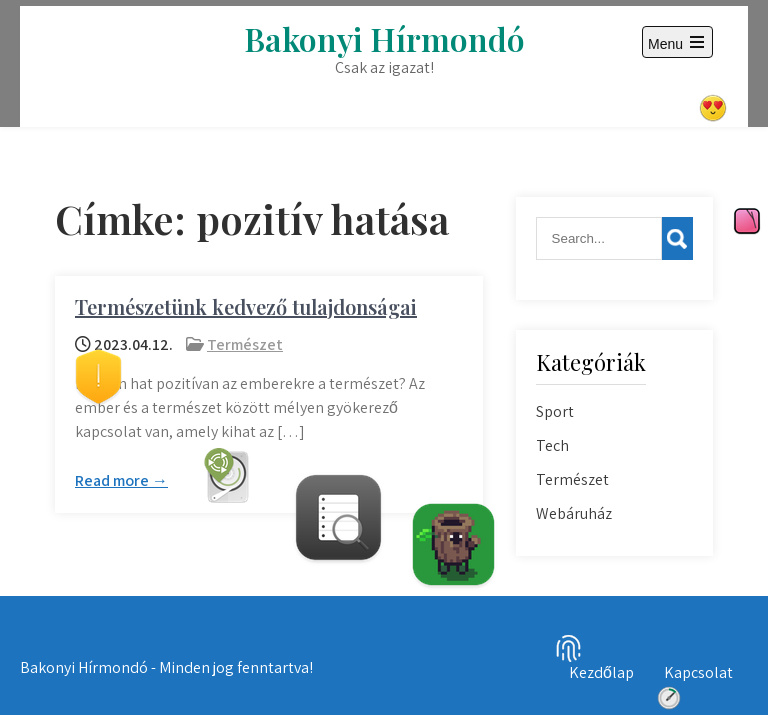 This screenshot has height=720, width=768. Describe the element at coordinates (568, 648) in the screenshot. I see `authenticate using fingerprint recognition` at that location.